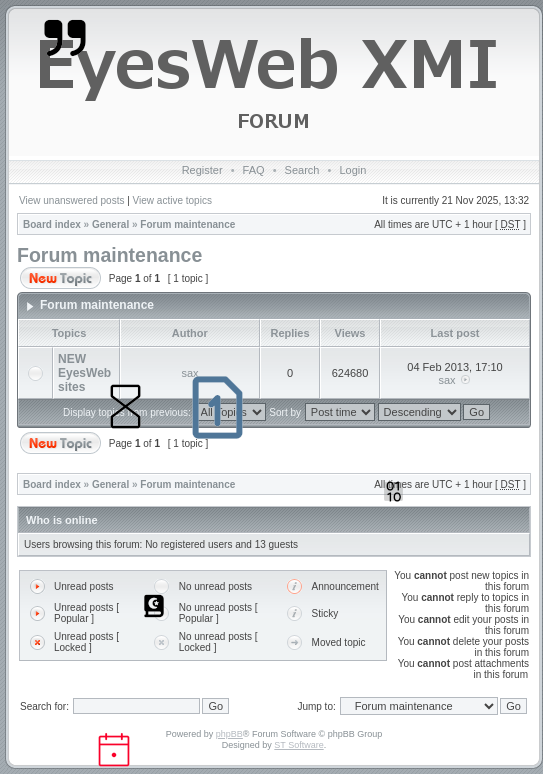 This screenshot has width=543, height=774. I want to click on insert a quotation or blockquote, so click(65, 38).